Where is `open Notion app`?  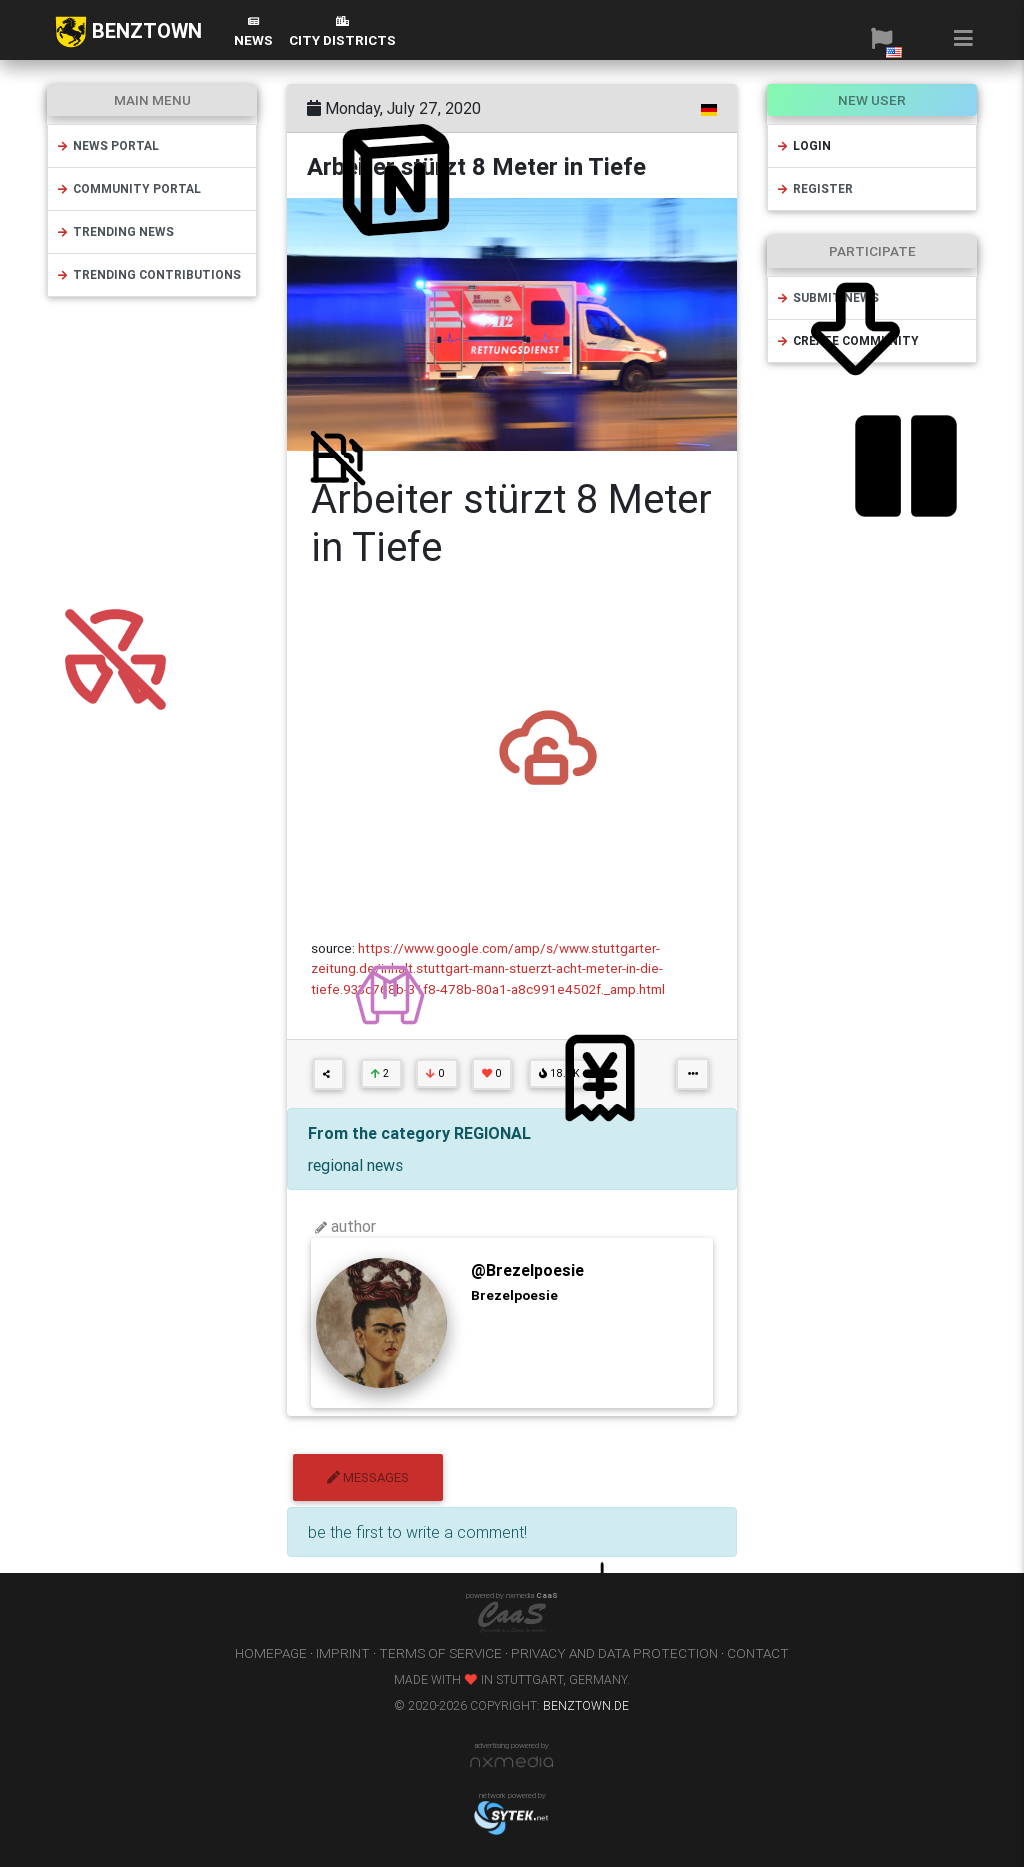
open Notion app is located at coordinates (396, 177).